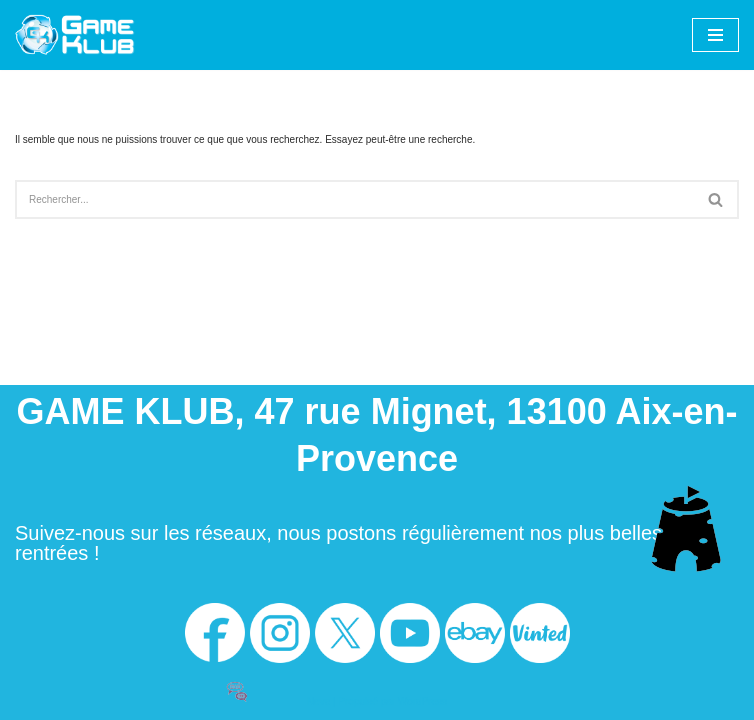  Describe the element at coordinates (237, 692) in the screenshot. I see `open chat or messaging feature` at that location.